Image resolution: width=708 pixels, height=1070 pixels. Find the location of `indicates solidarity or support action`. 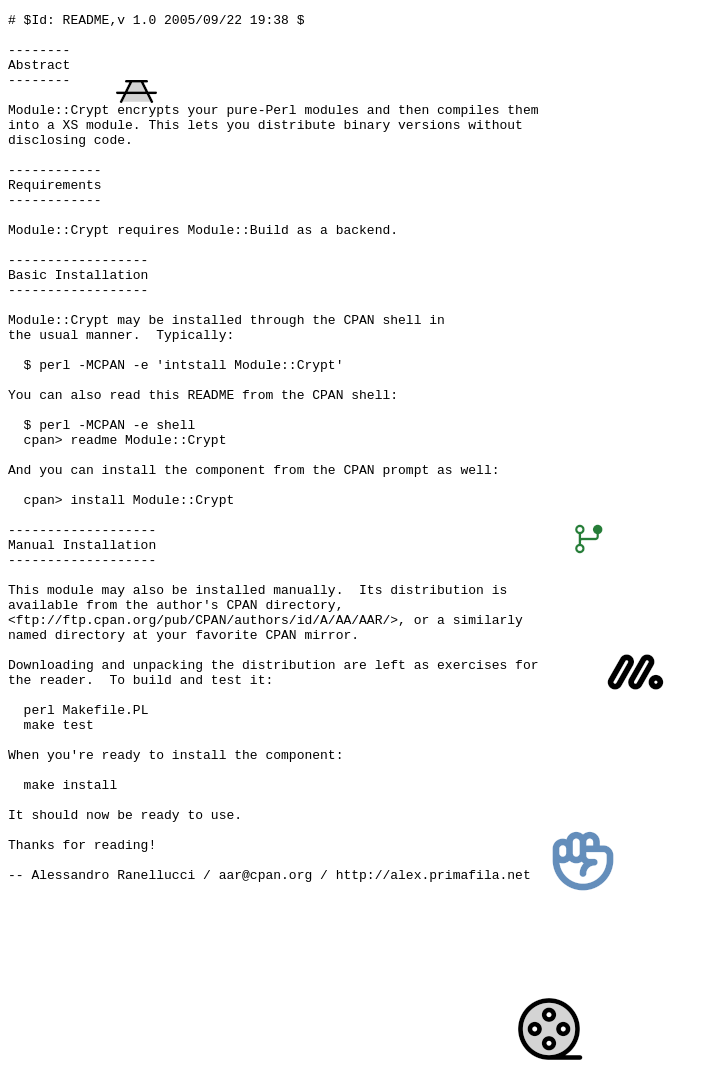

indicates solidarity or support action is located at coordinates (583, 860).